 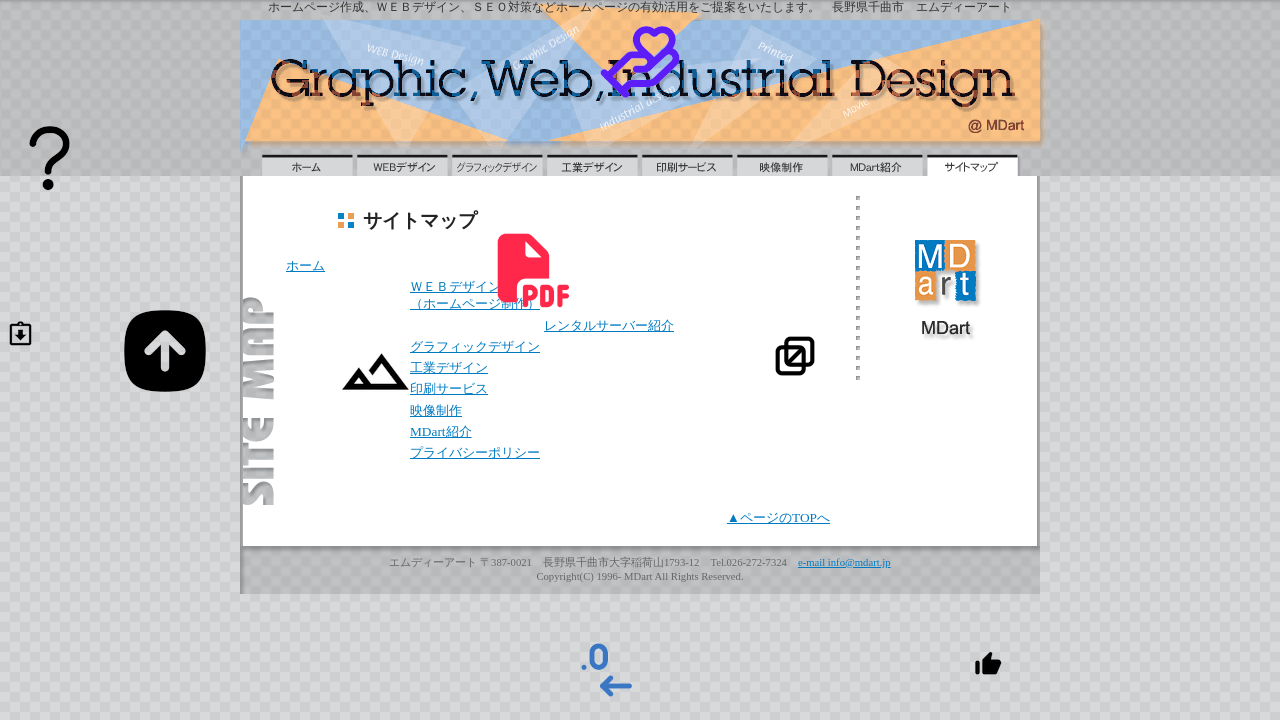 What do you see at coordinates (20, 334) in the screenshot?
I see `download or receive an assignment` at bounding box center [20, 334].